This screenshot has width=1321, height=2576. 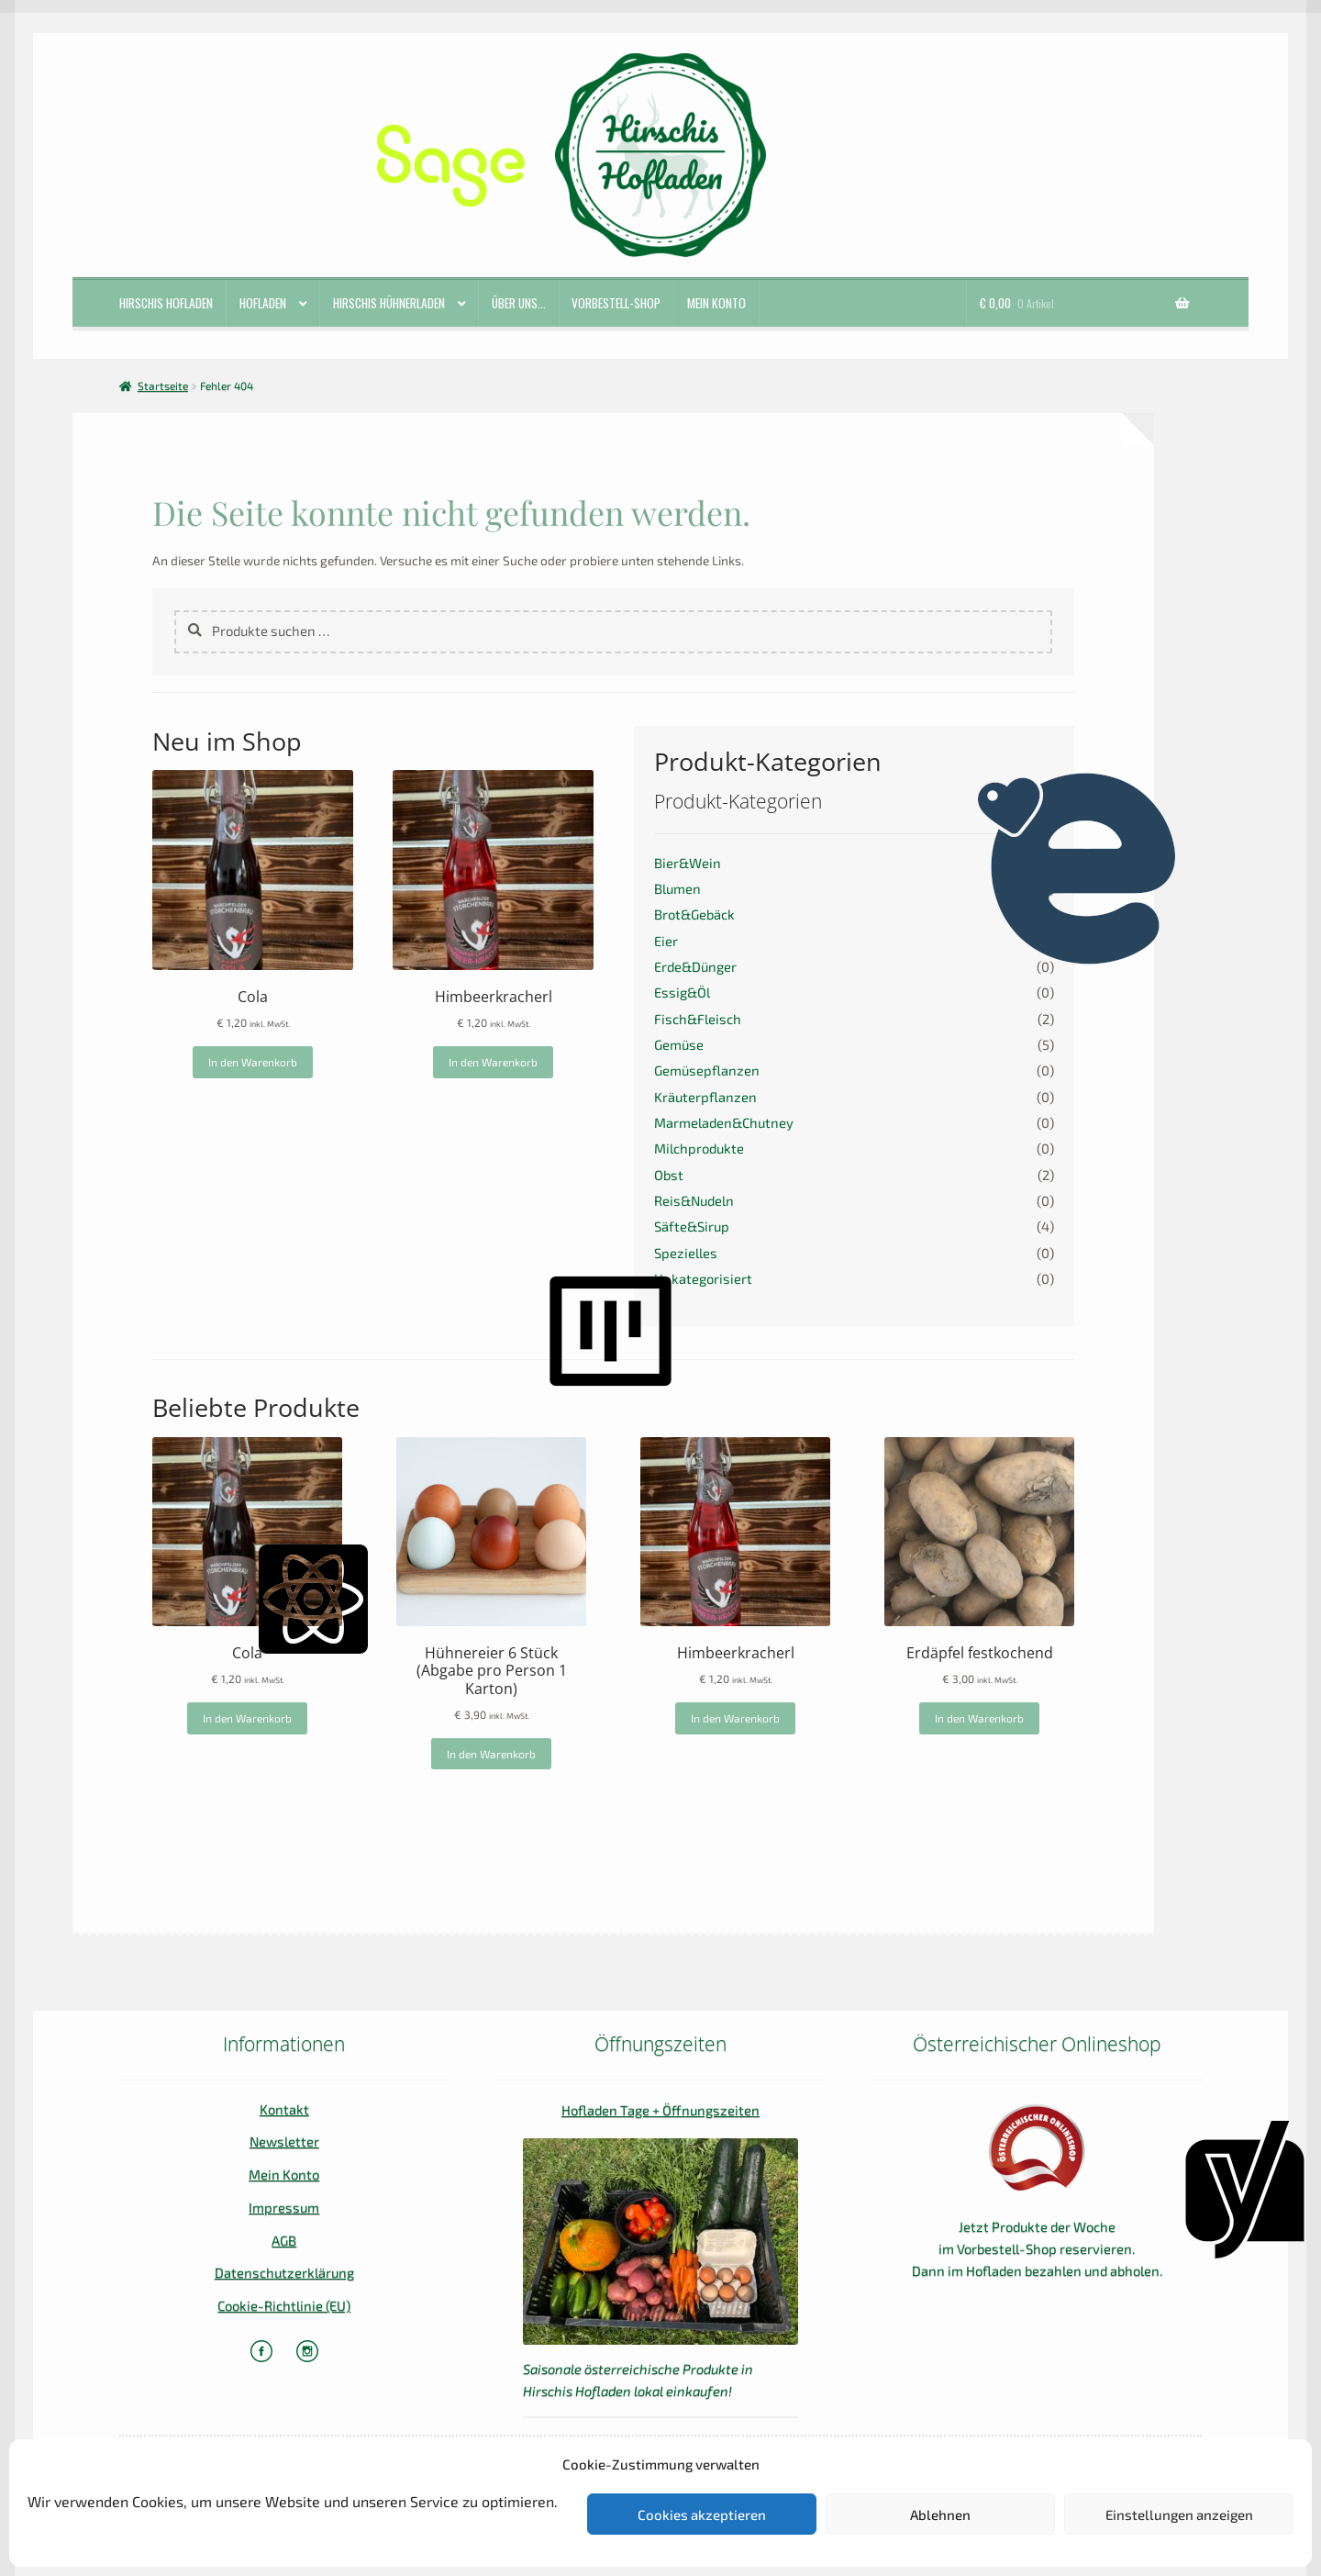 I want to click on sage software logo, so click(x=450, y=165).